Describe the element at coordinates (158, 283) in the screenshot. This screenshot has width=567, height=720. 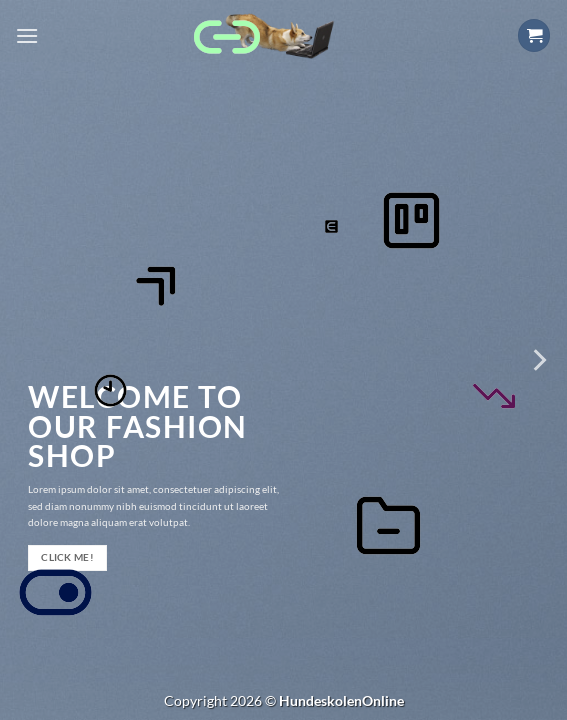
I see `expand content to full screen` at that location.